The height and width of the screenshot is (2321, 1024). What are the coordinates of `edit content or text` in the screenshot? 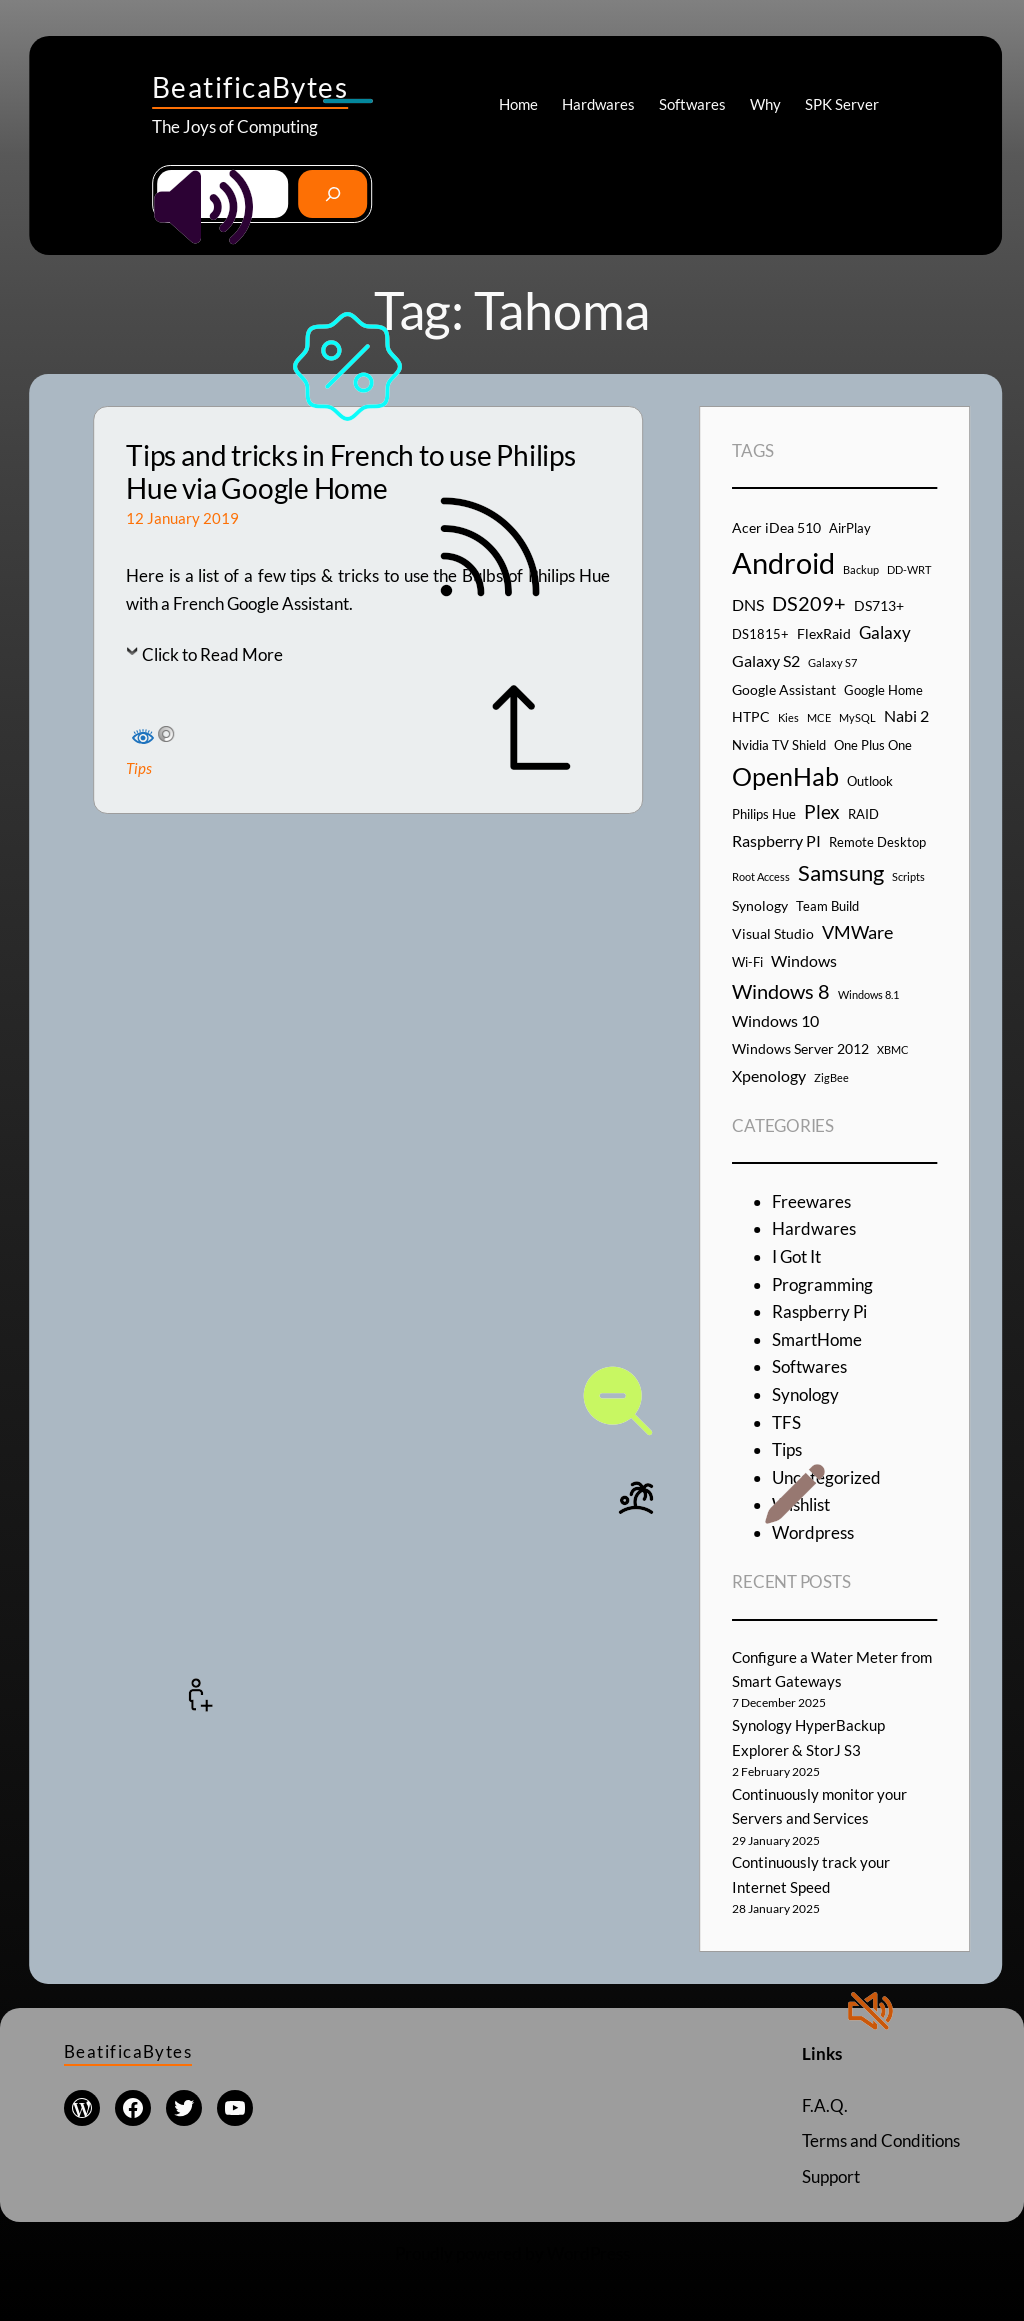 It's located at (795, 1494).